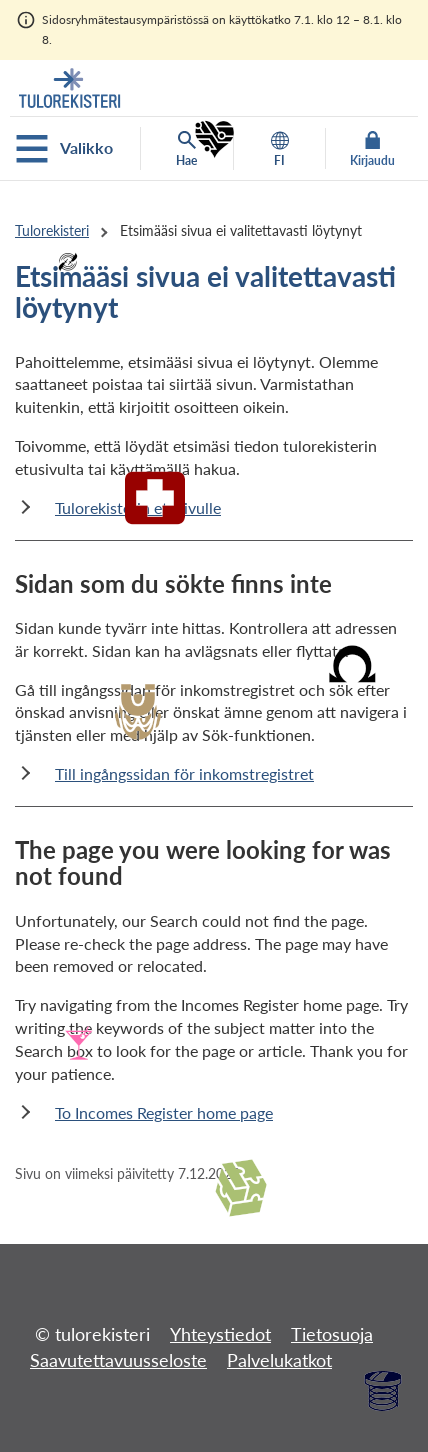 The height and width of the screenshot is (1452, 428). What do you see at coordinates (68, 262) in the screenshot?
I see `activate spinning blade attack or ability` at bounding box center [68, 262].